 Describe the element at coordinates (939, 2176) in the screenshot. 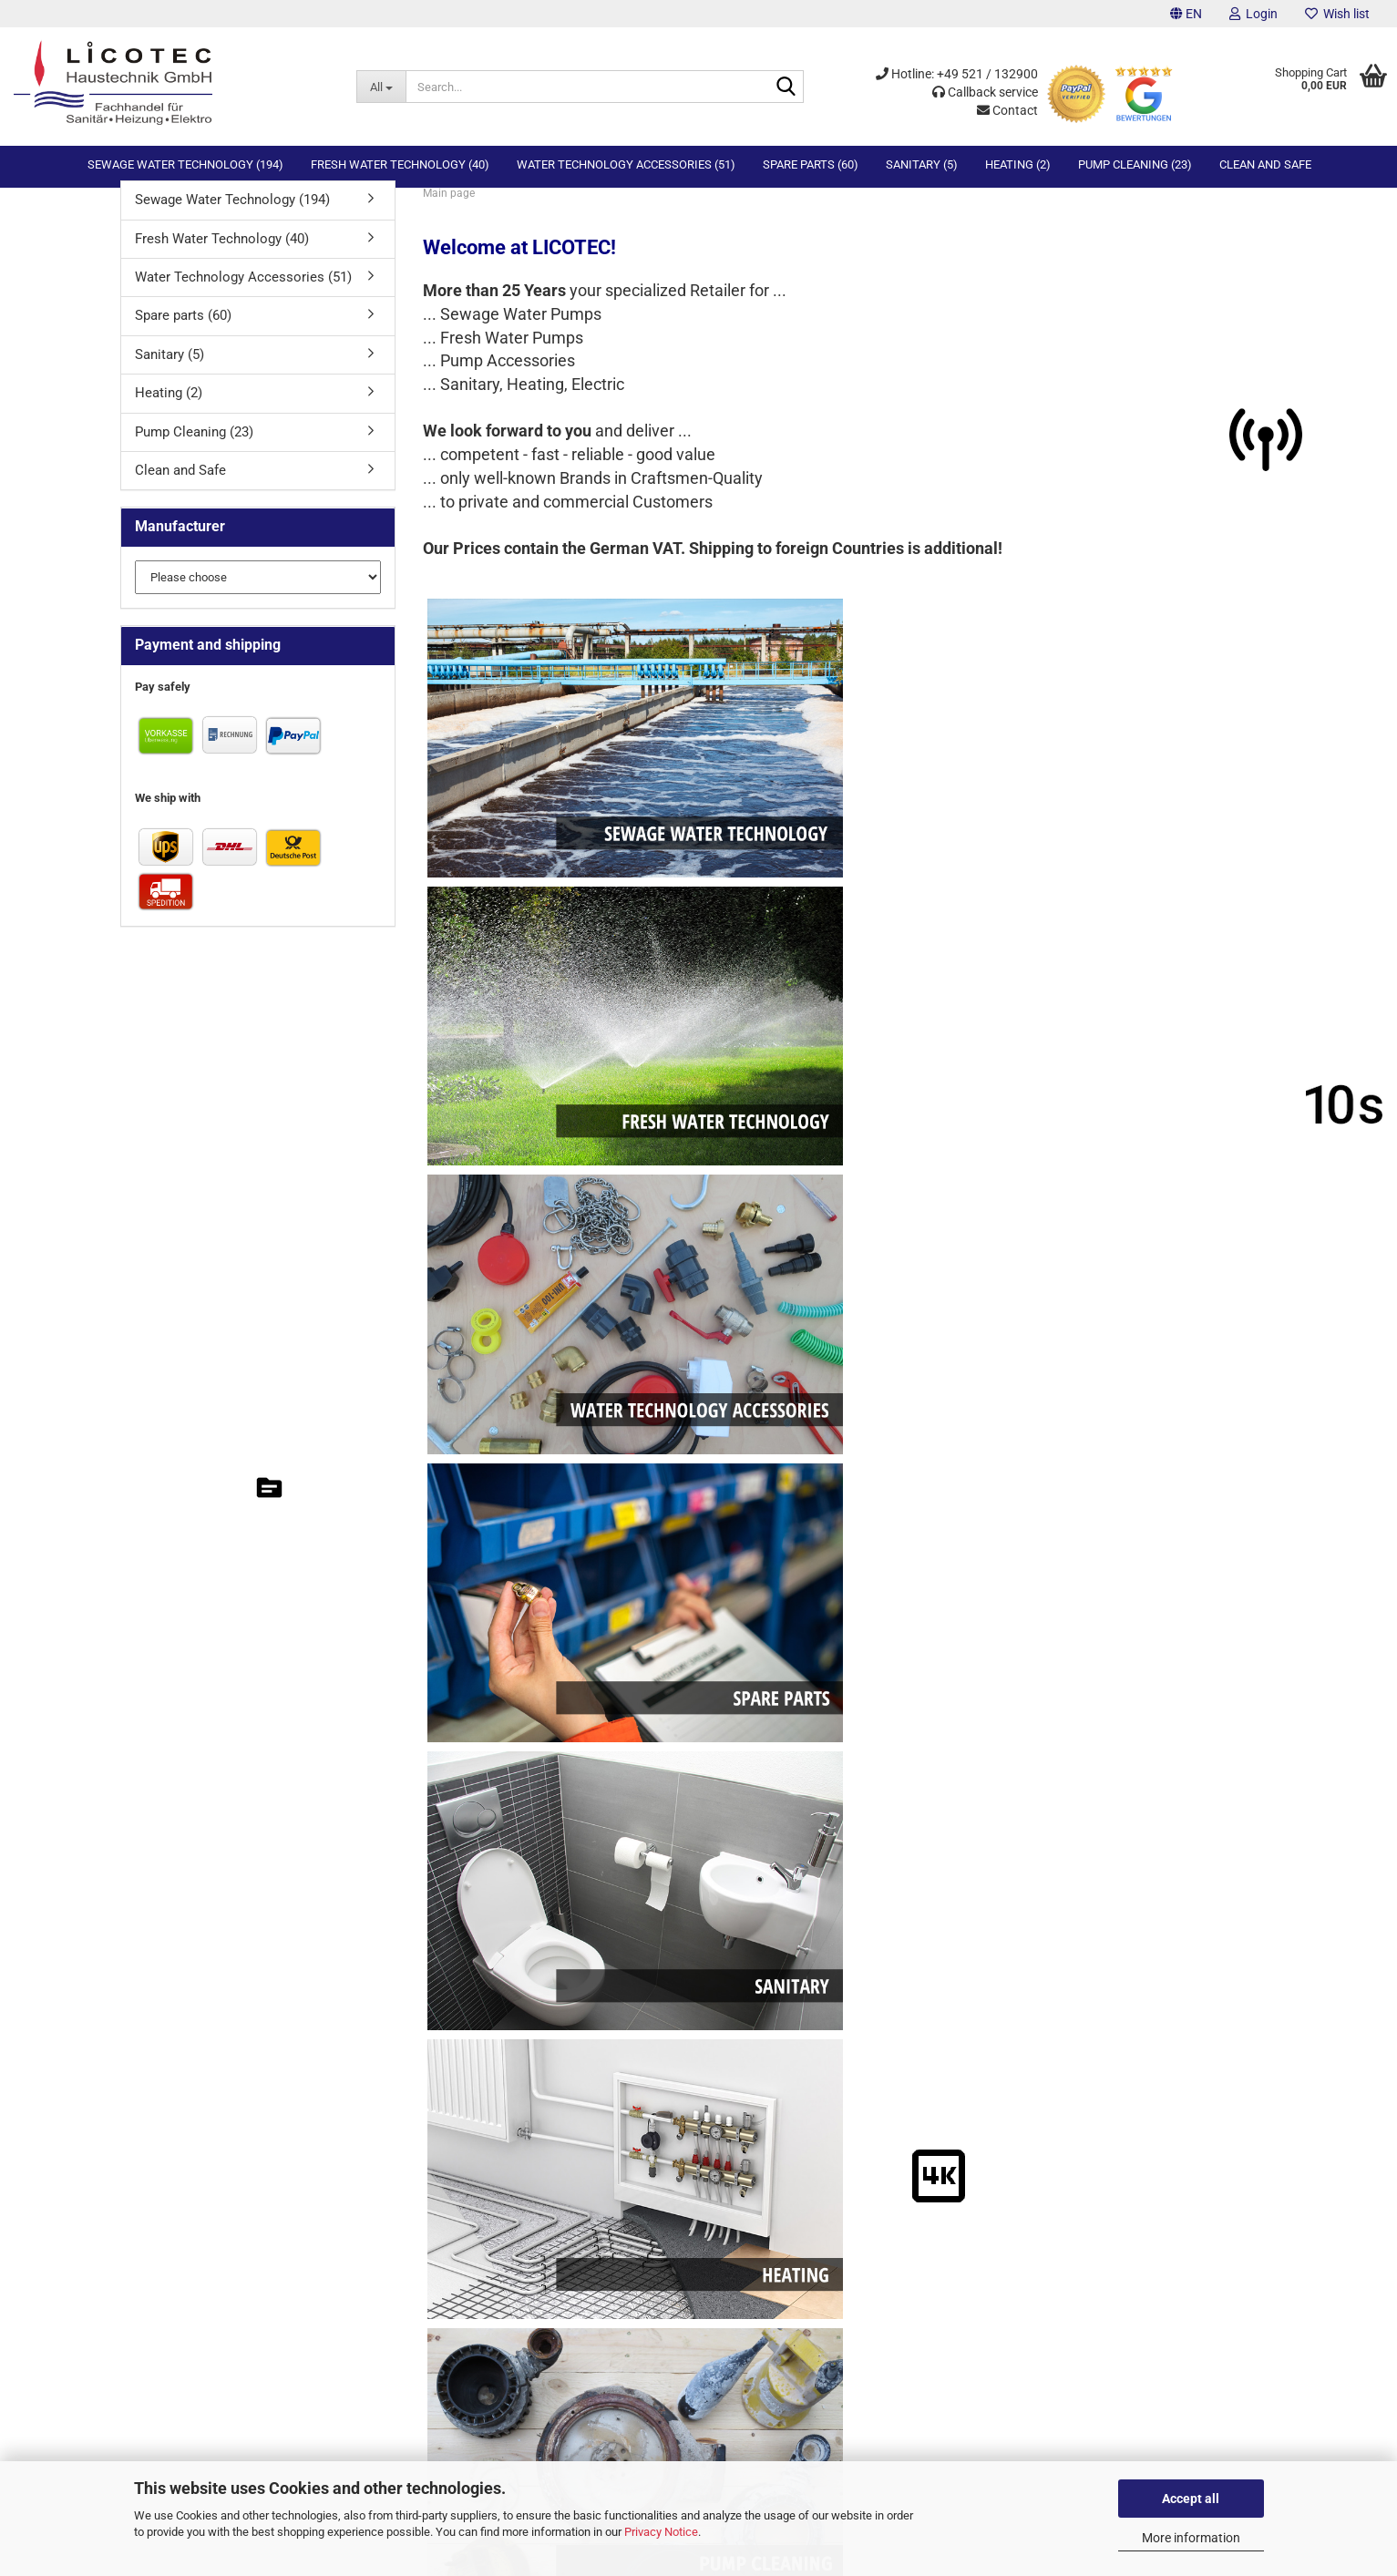

I see `switch to 4k video resolution` at that location.